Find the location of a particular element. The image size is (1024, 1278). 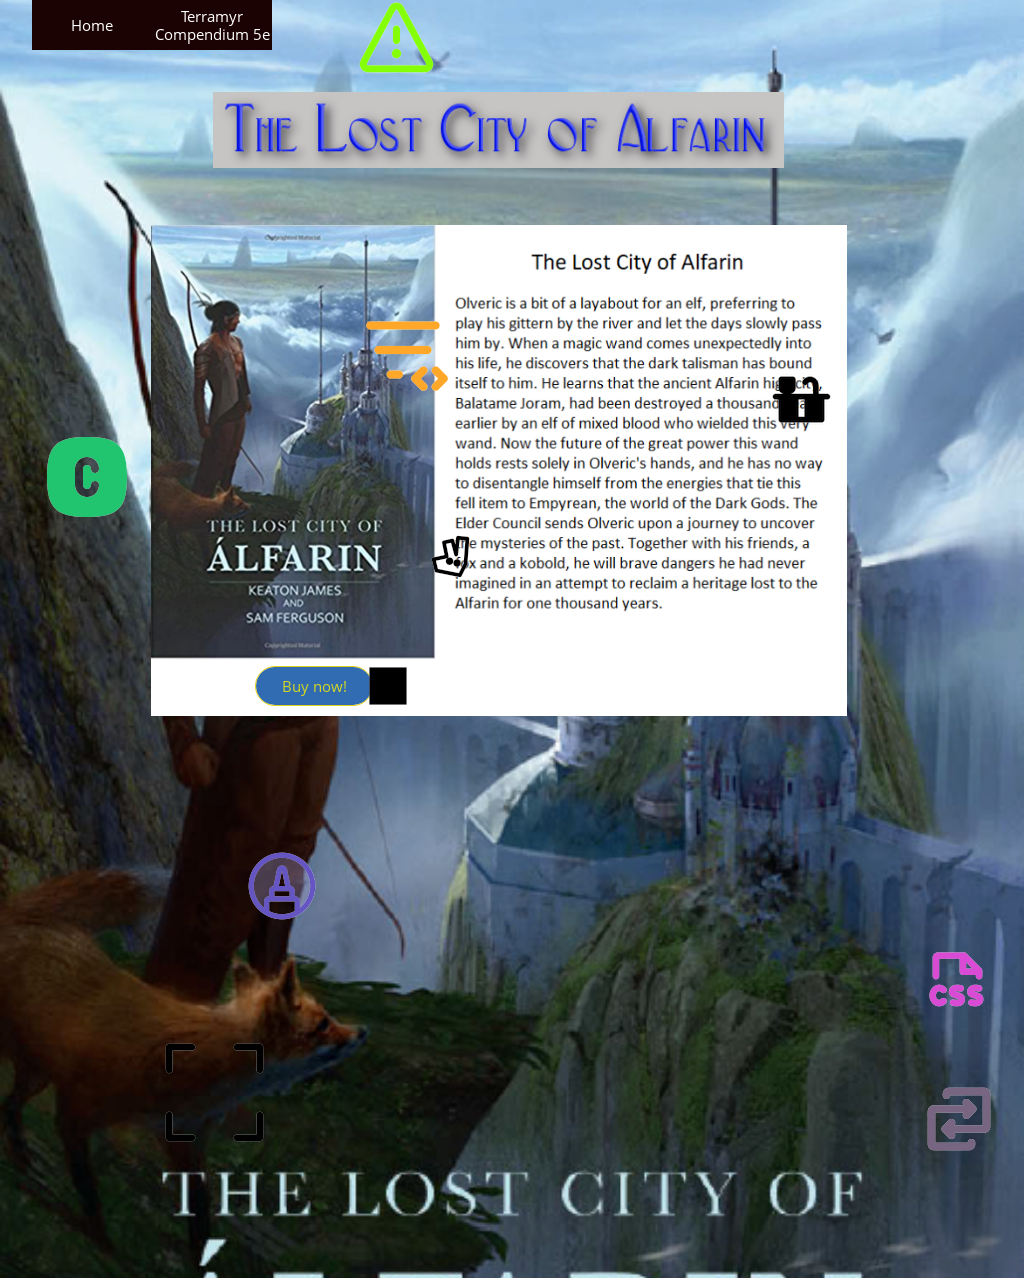

open the Deliveroo food delivery app is located at coordinates (450, 556).